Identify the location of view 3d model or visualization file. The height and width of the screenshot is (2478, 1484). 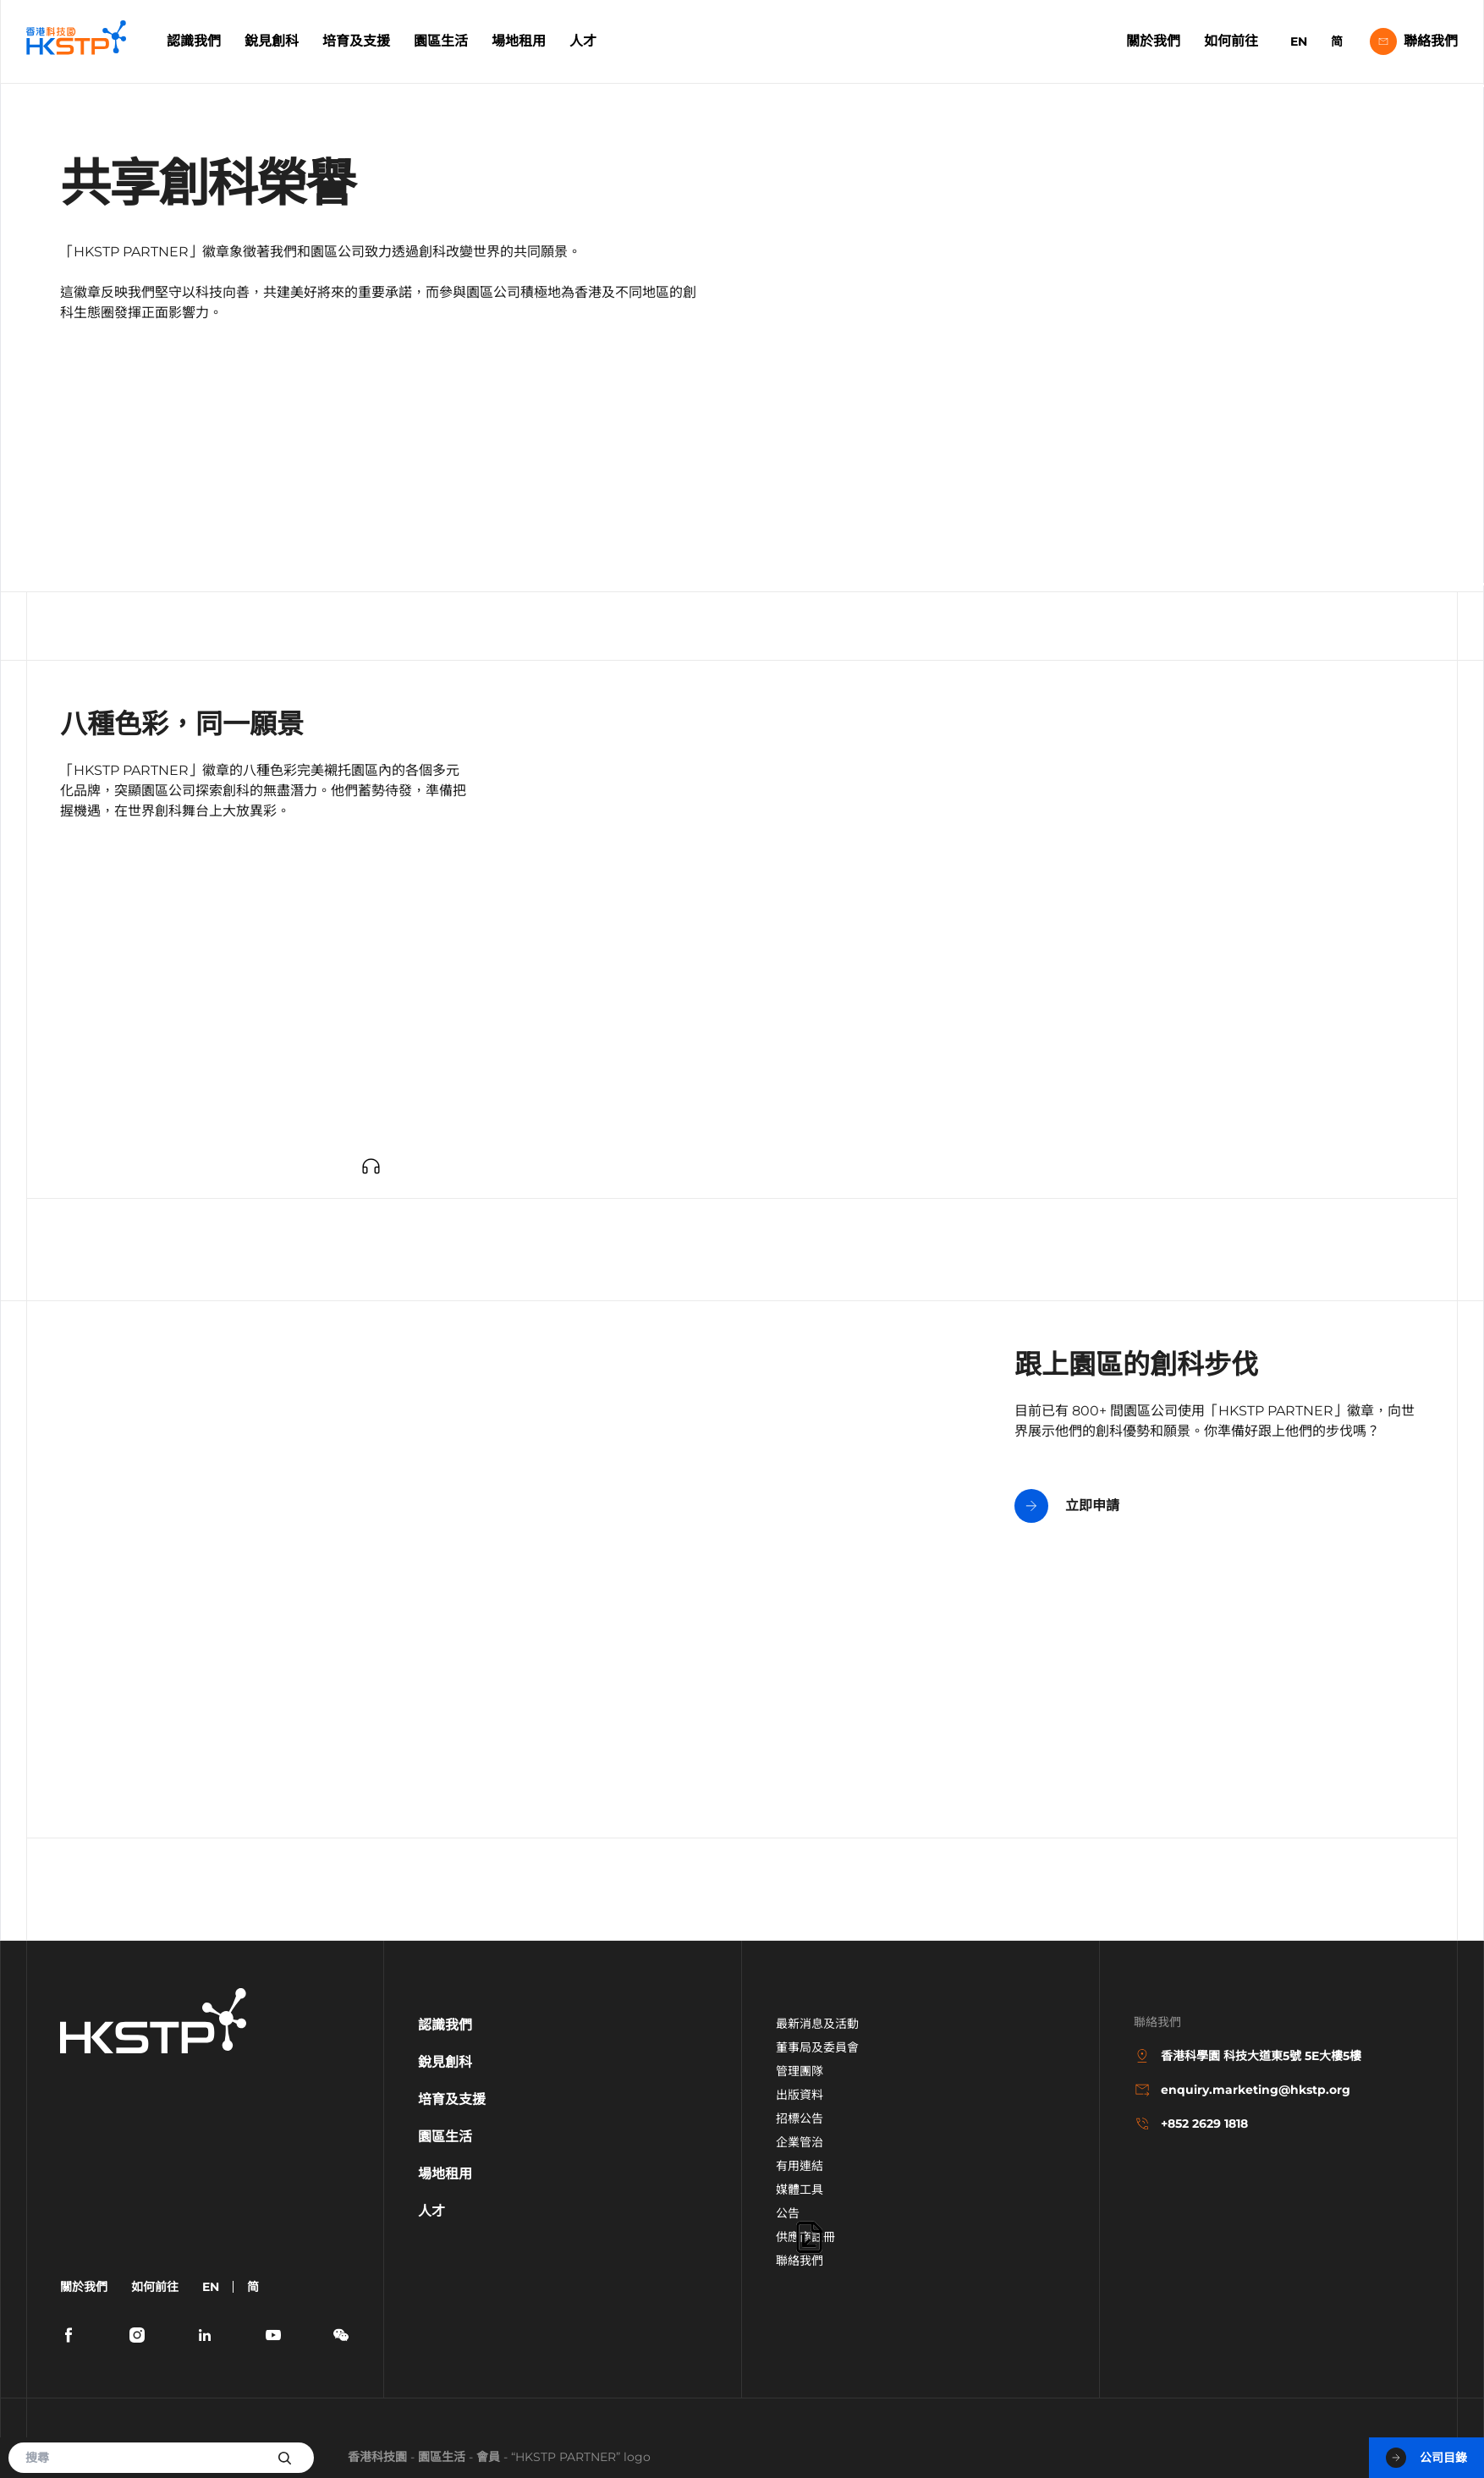
(809, 2237).